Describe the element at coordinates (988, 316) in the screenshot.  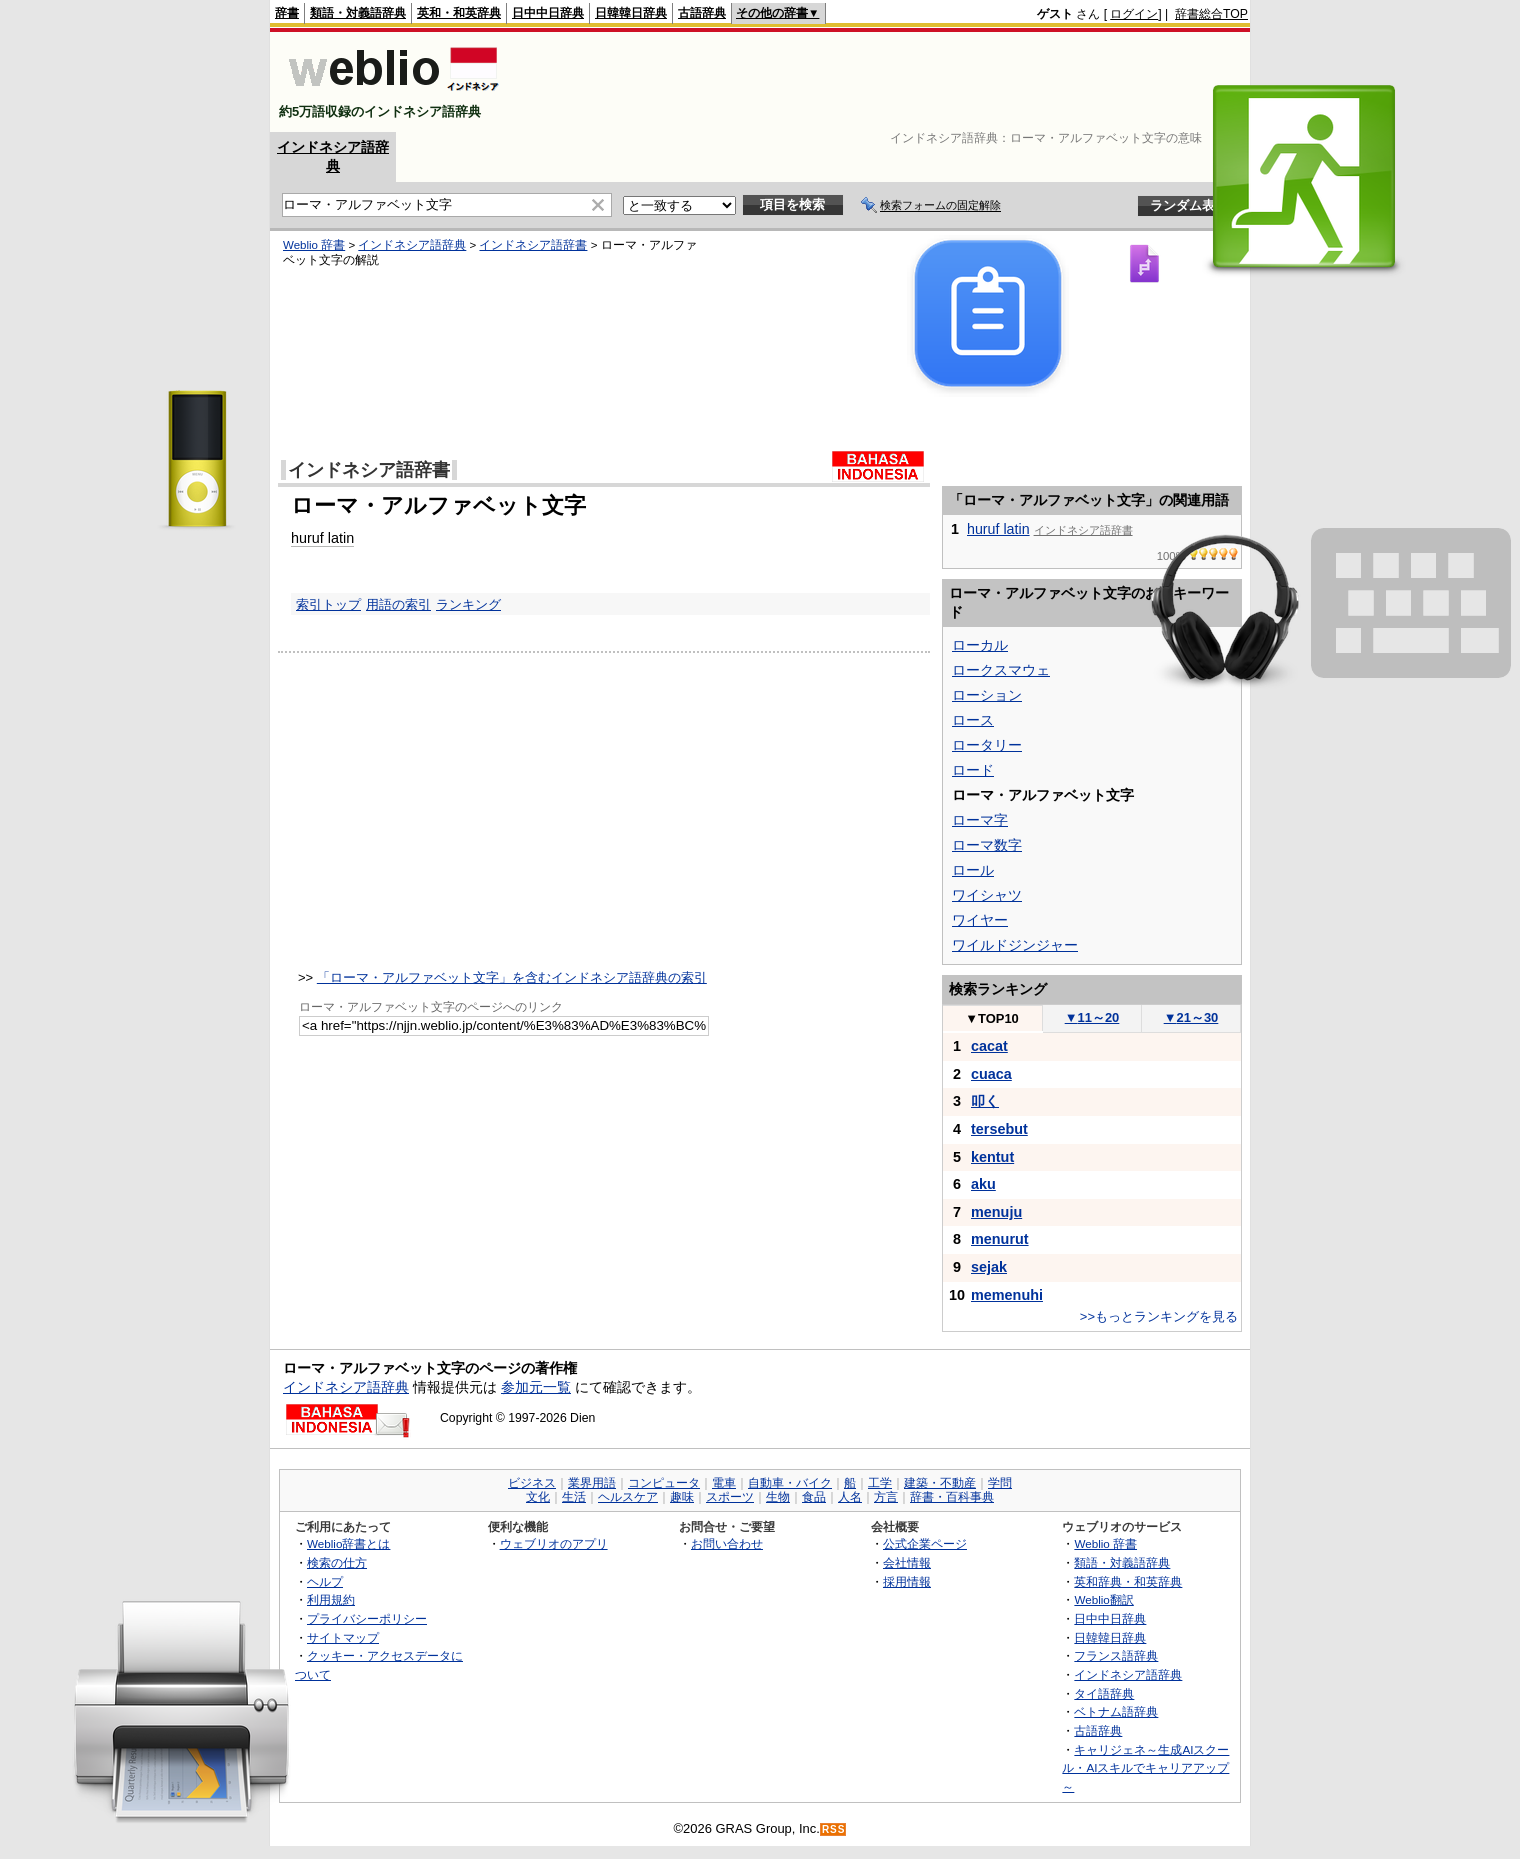
I see `access clipboard manager settings` at that location.